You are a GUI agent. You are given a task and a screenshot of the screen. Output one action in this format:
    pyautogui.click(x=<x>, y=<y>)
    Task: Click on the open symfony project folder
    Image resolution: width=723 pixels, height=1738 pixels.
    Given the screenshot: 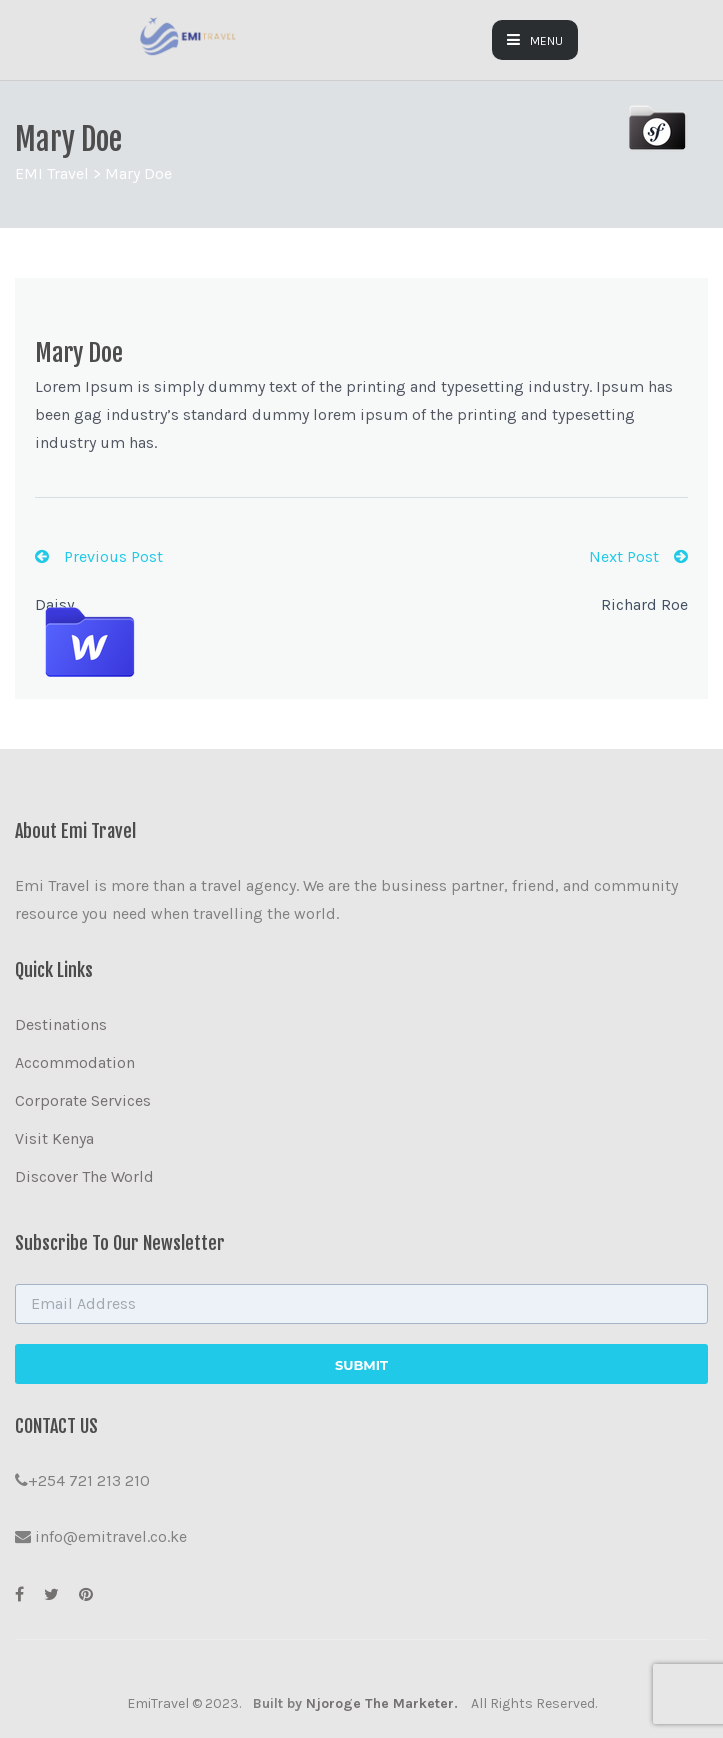 What is the action you would take?
    pyautogui.click(x=657, y=129)
    